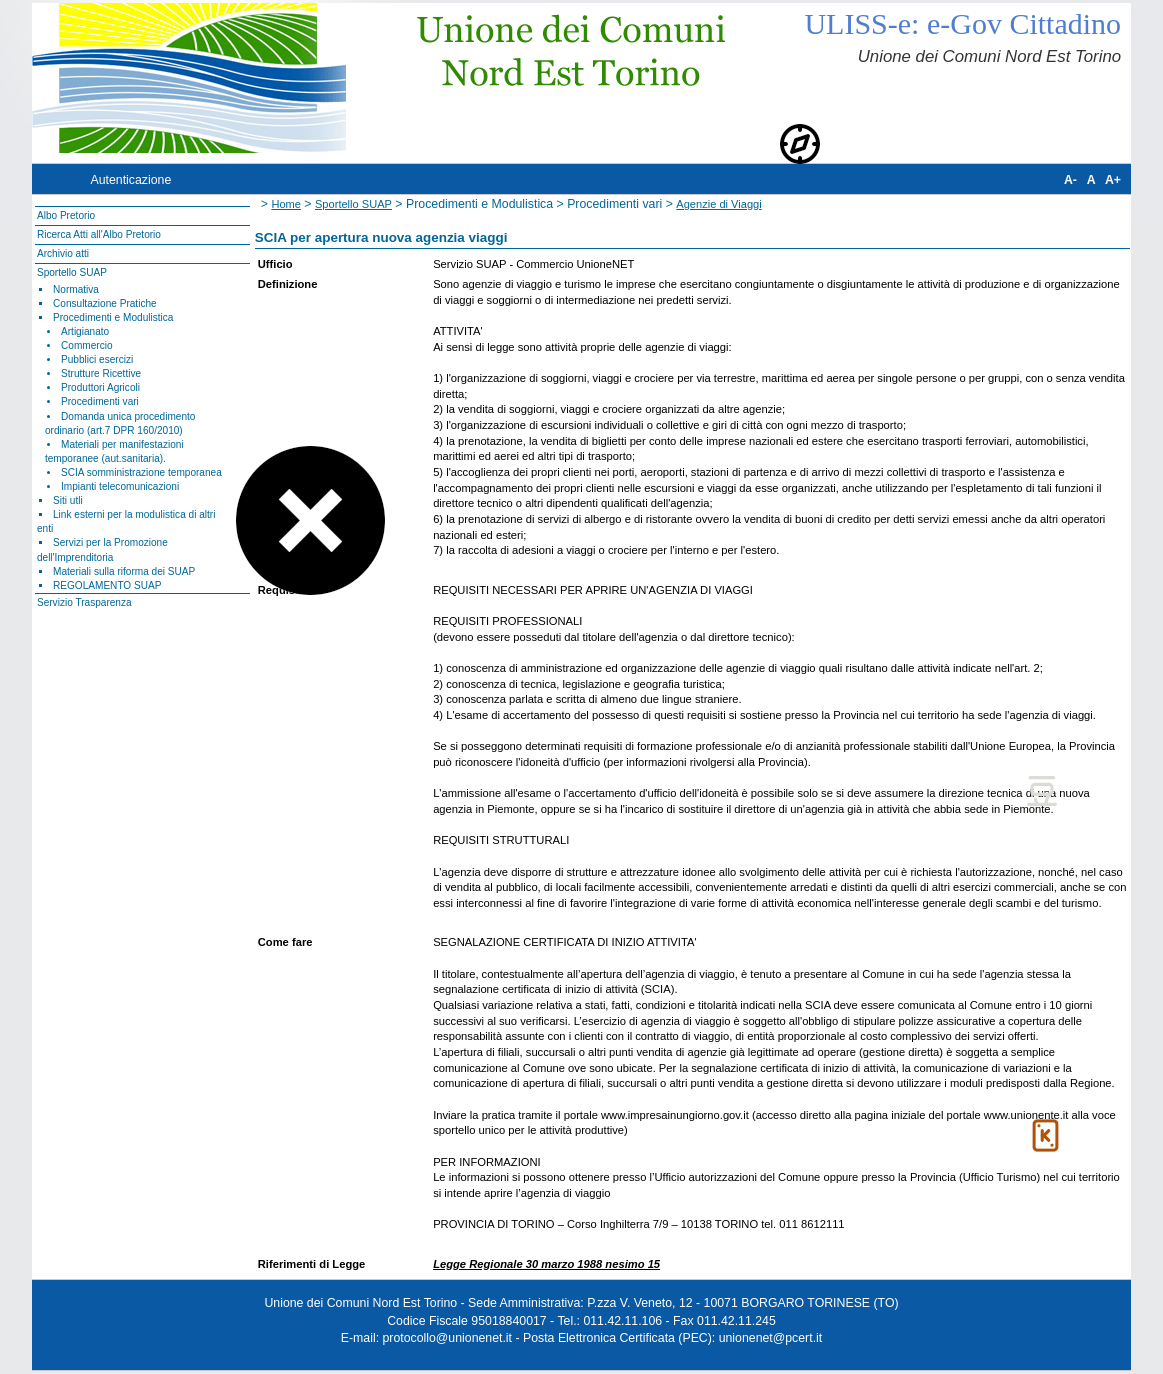  Describe the element at coordinates (800, 144) in the screenshot. I see `access navigation or direction features` at that location.